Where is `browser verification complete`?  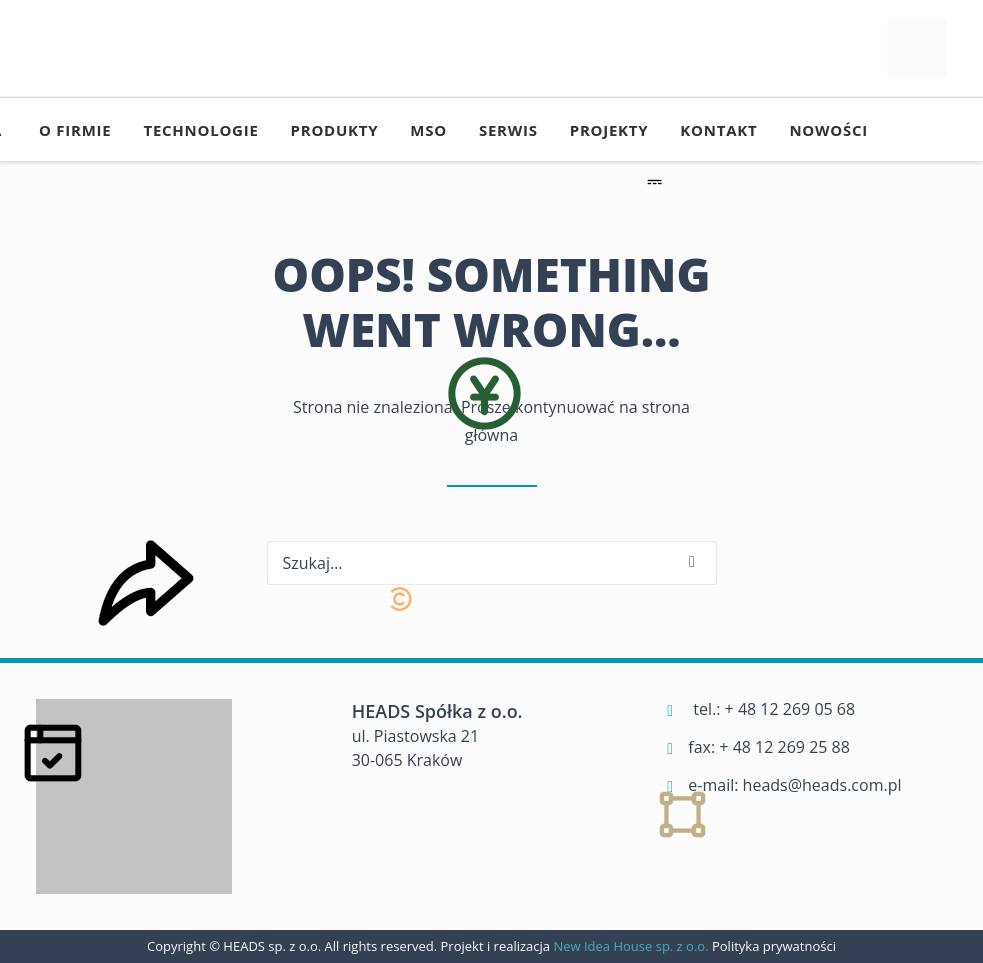
browser verification complete is located at coordinates (53, 753).